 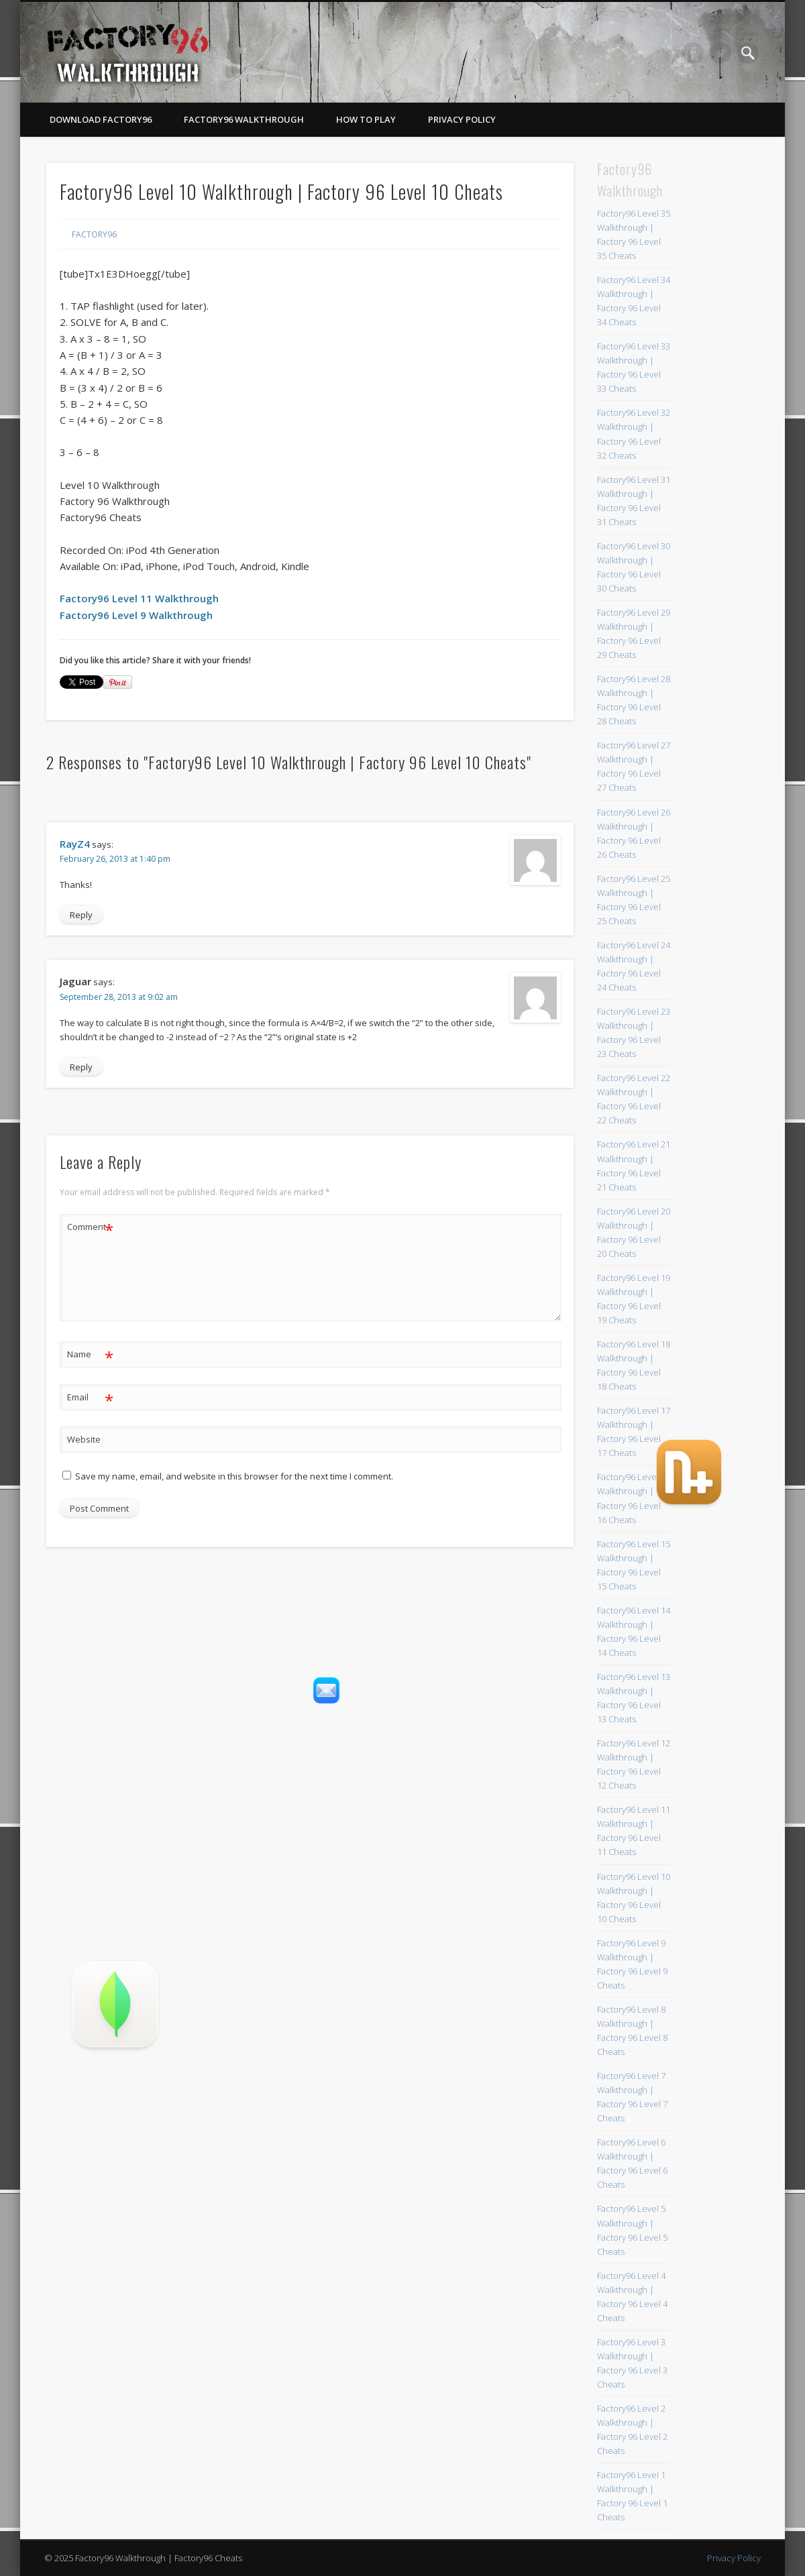 I want to click on open the mail app, so click(x=326, y=1690).